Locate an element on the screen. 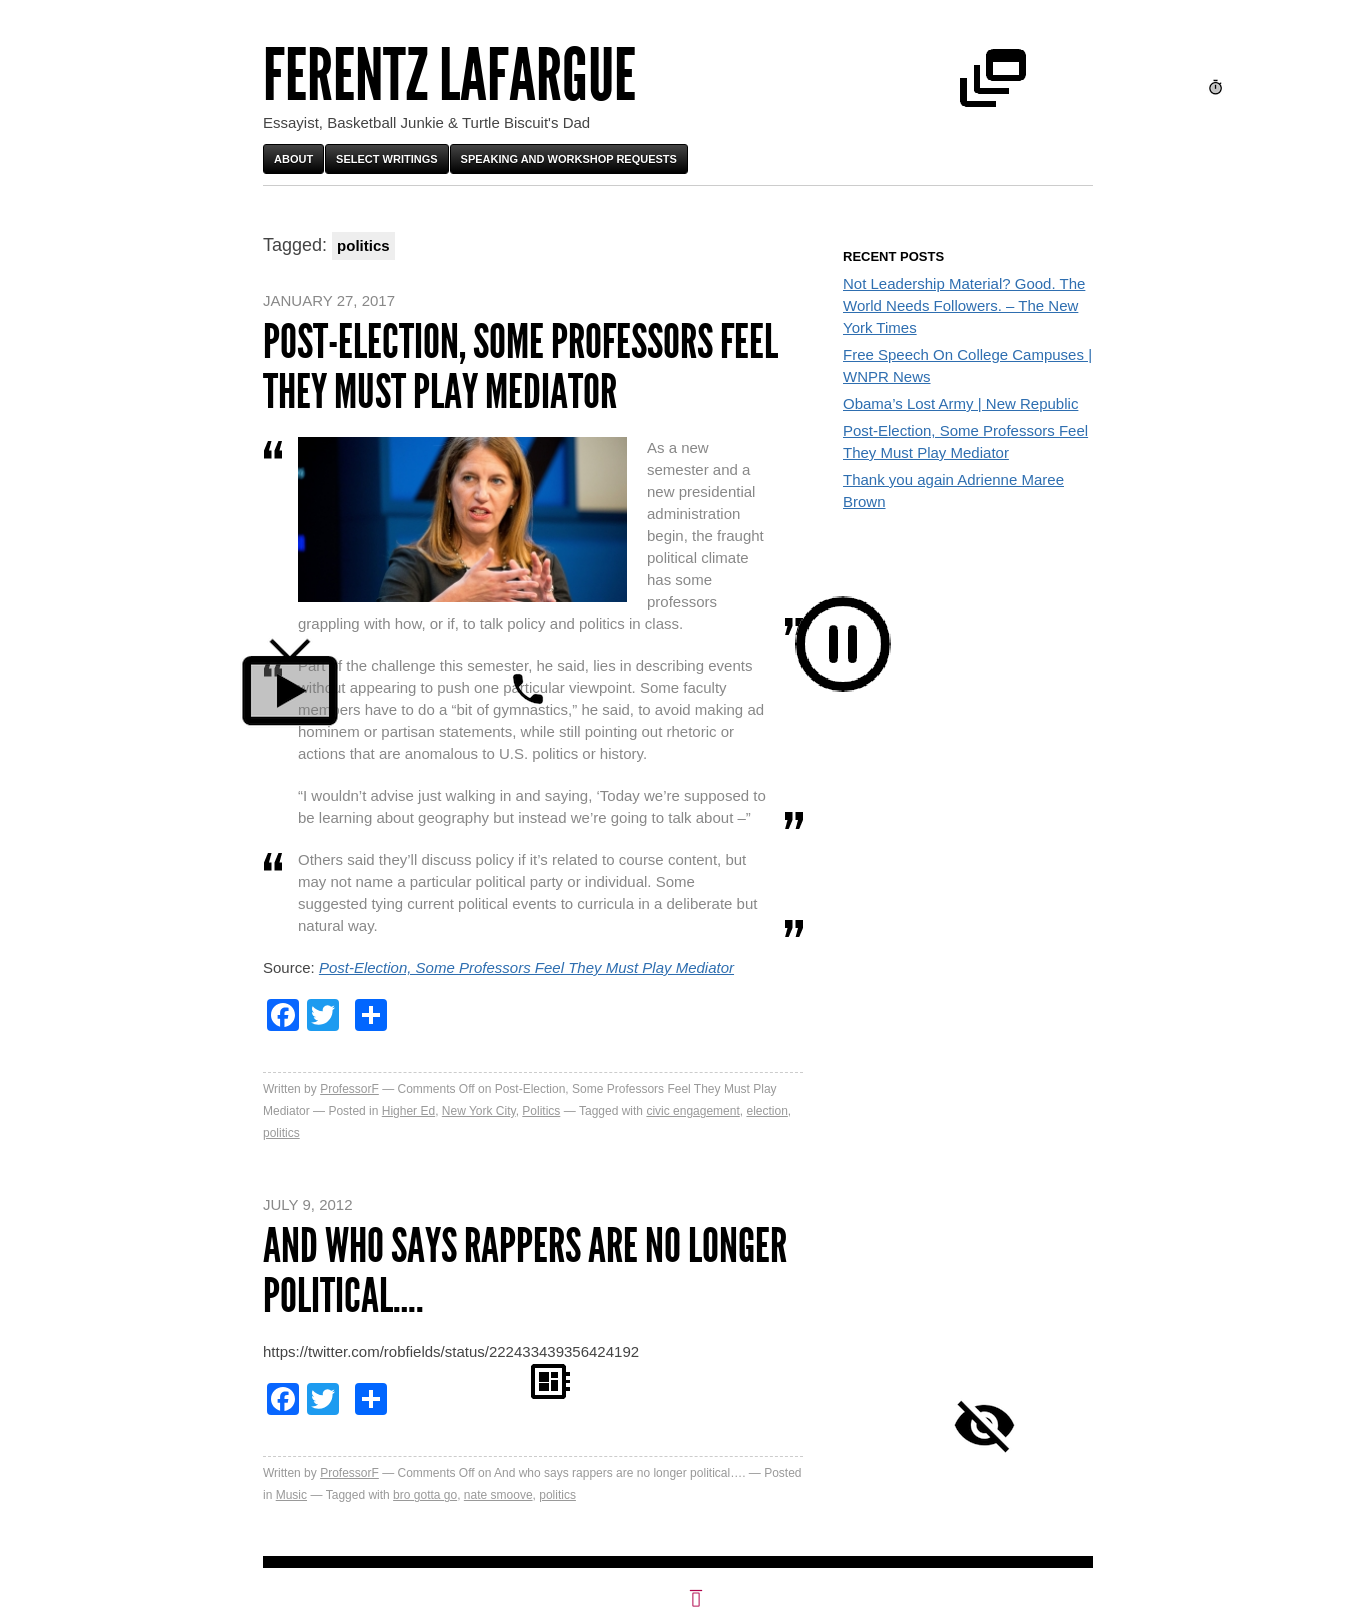 This screenshot has height=1613, width=1356. watch live television or streaming content is located at coordinates (290, 682).